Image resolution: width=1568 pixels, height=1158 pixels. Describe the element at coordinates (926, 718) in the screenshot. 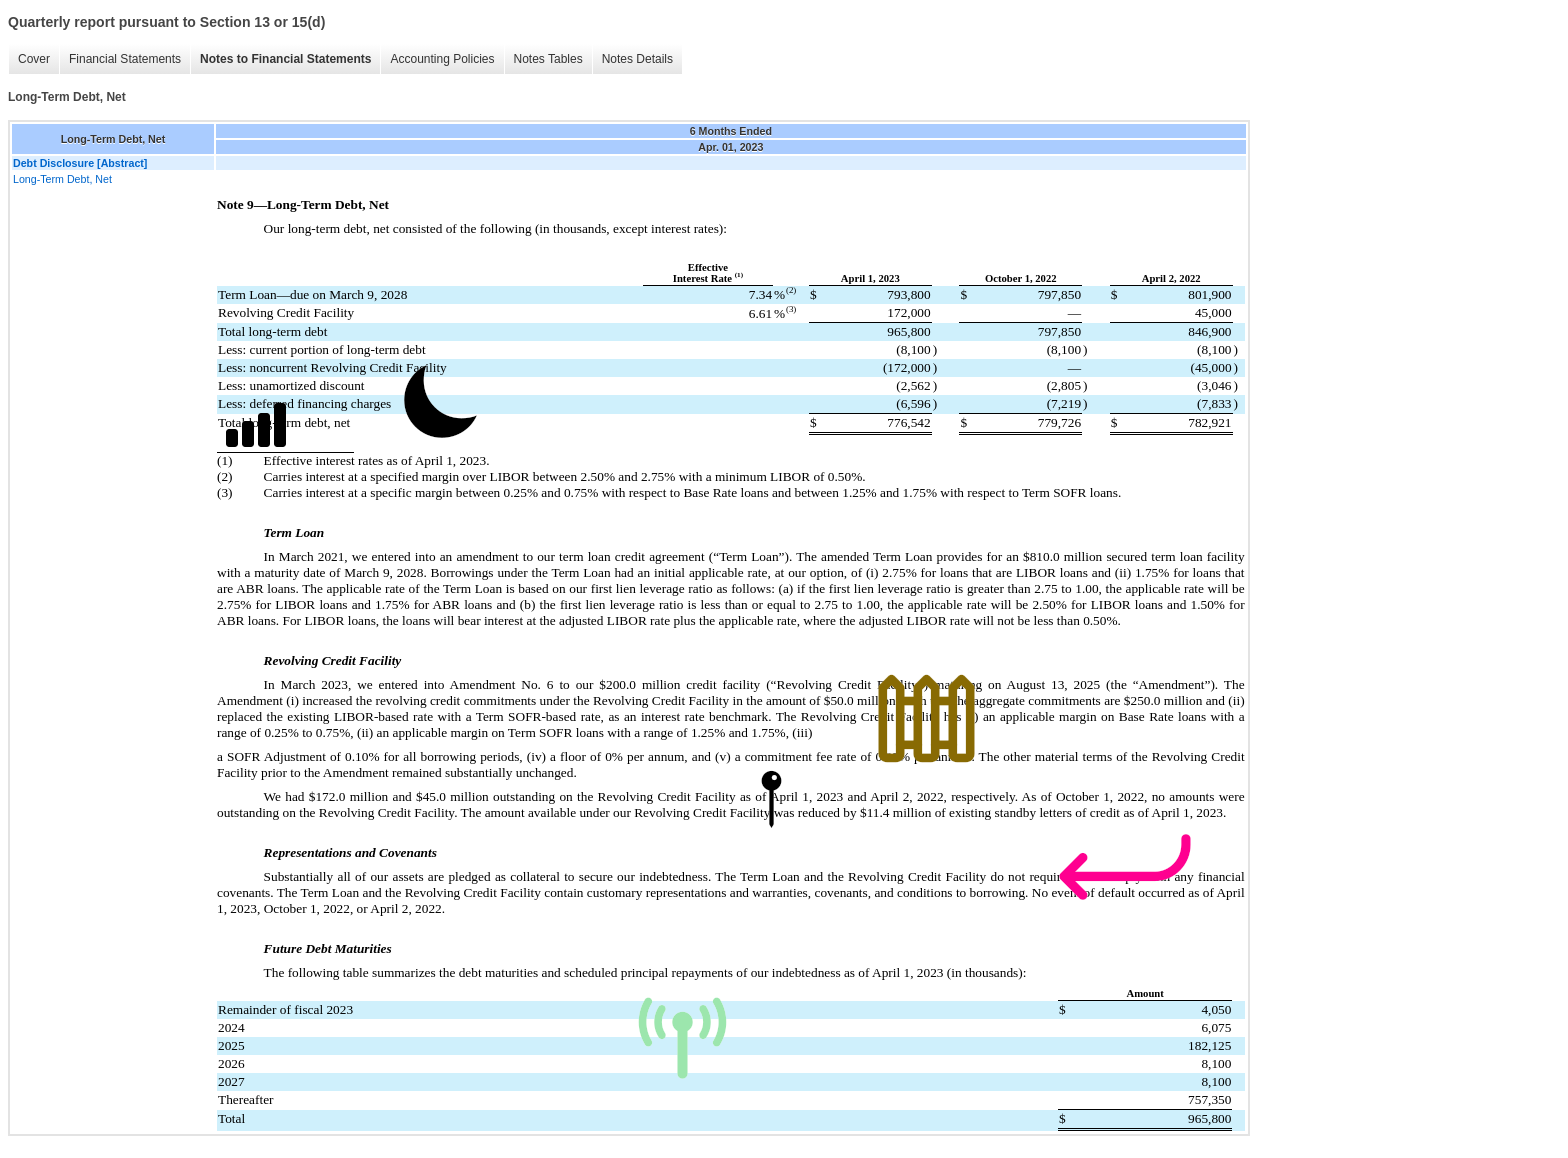

I see `set boundary or privacy restrictions` at that location.